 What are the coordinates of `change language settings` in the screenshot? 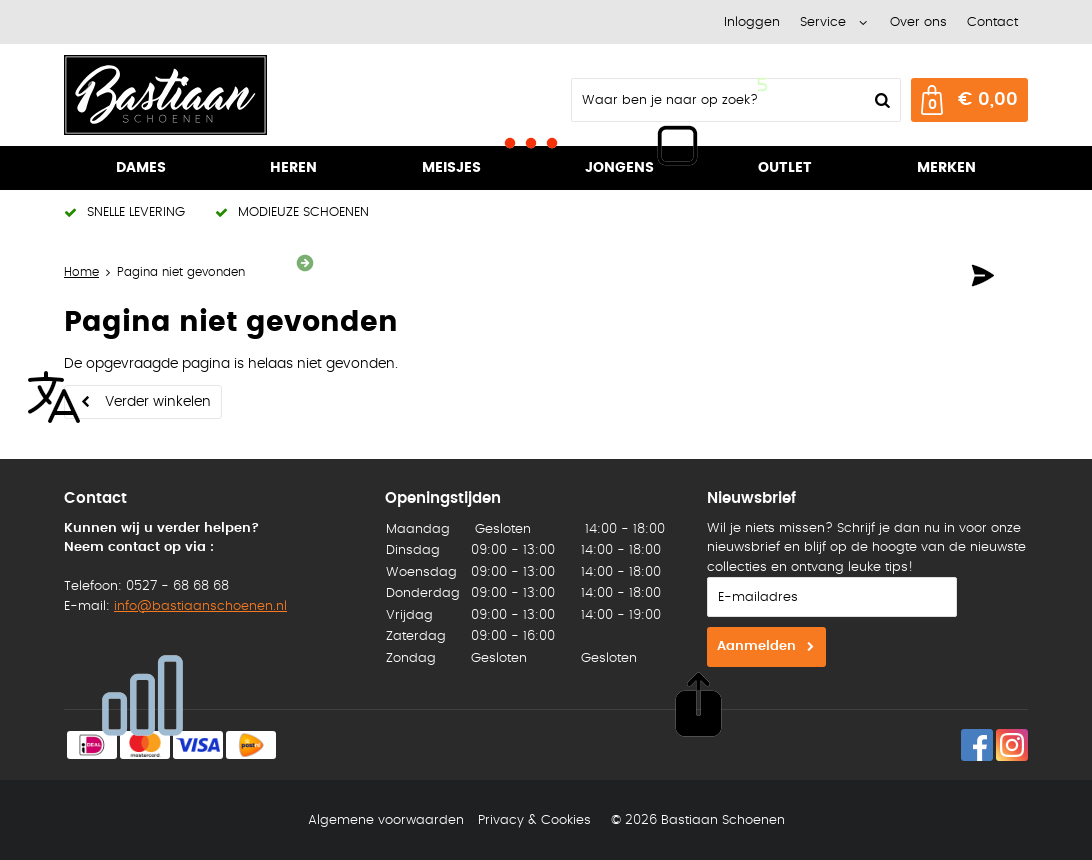 It's located at (54, 397).